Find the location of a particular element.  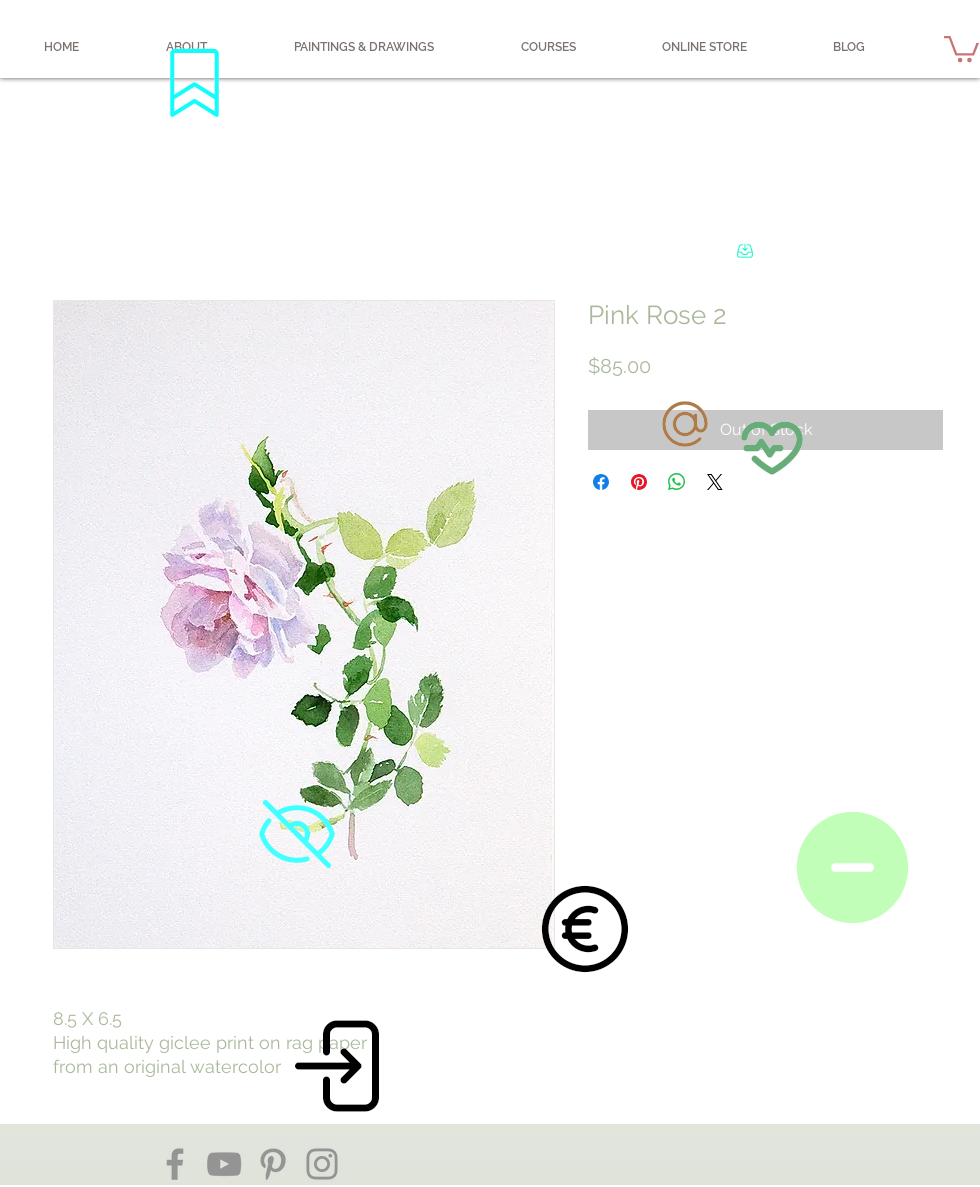

view price in euros is located at coordinates (585, 929).